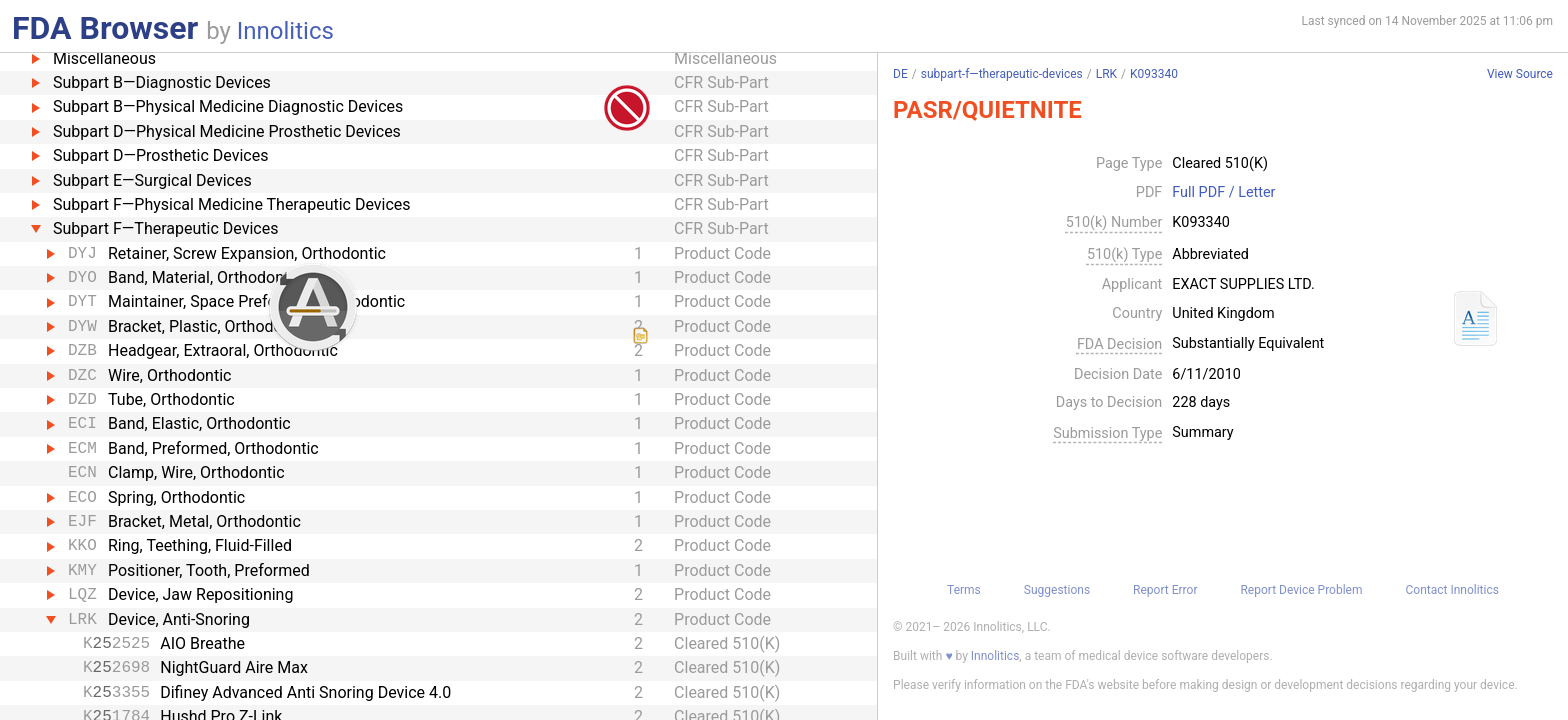 The image size is (1568, 720). I want to click on open a graphics template file, so click(640, 335).